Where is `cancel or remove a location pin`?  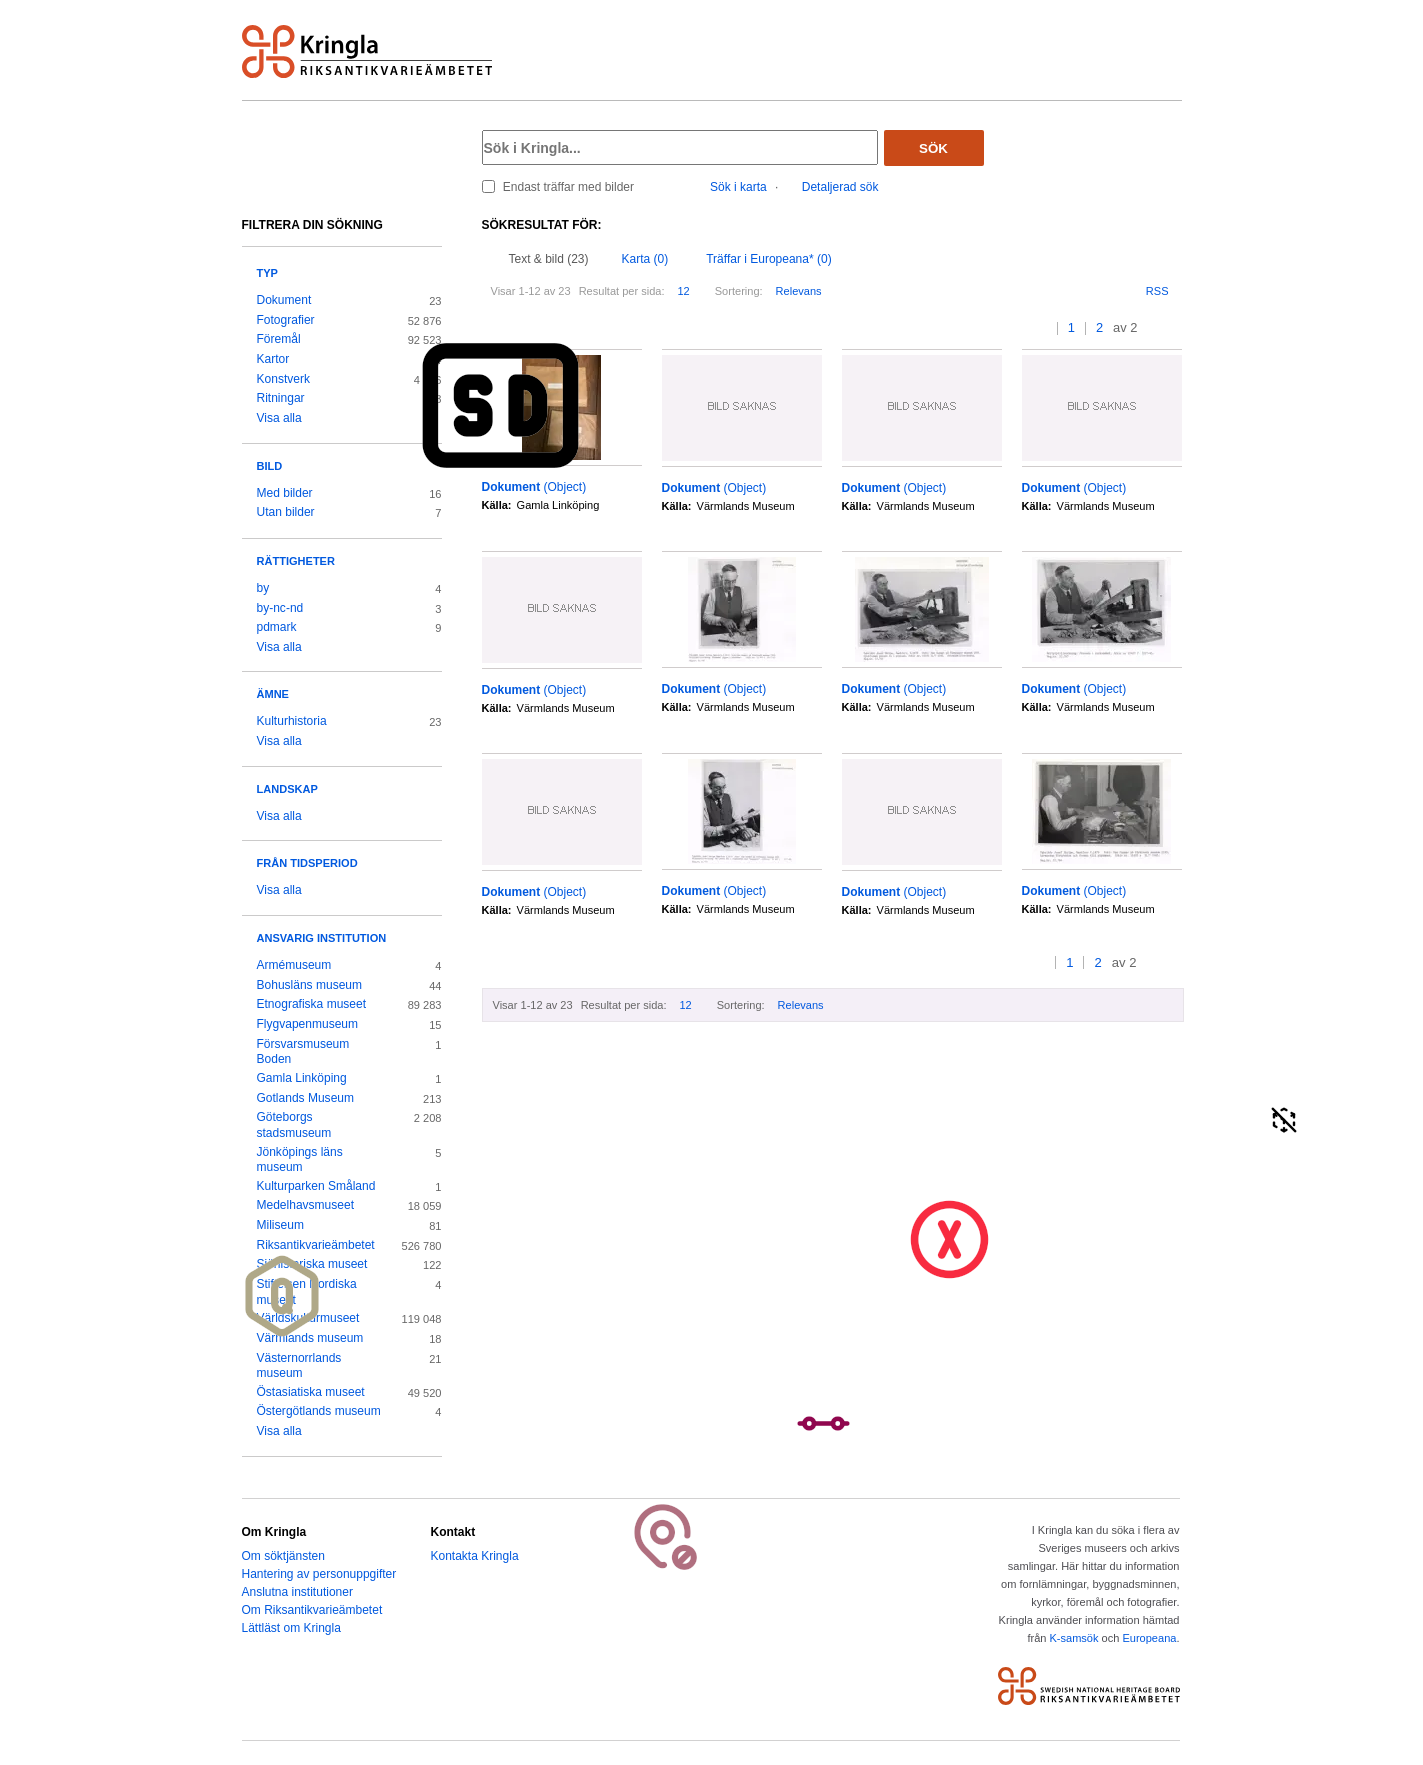
cancel or remove a location pin is located at coordinates (662, 1535).